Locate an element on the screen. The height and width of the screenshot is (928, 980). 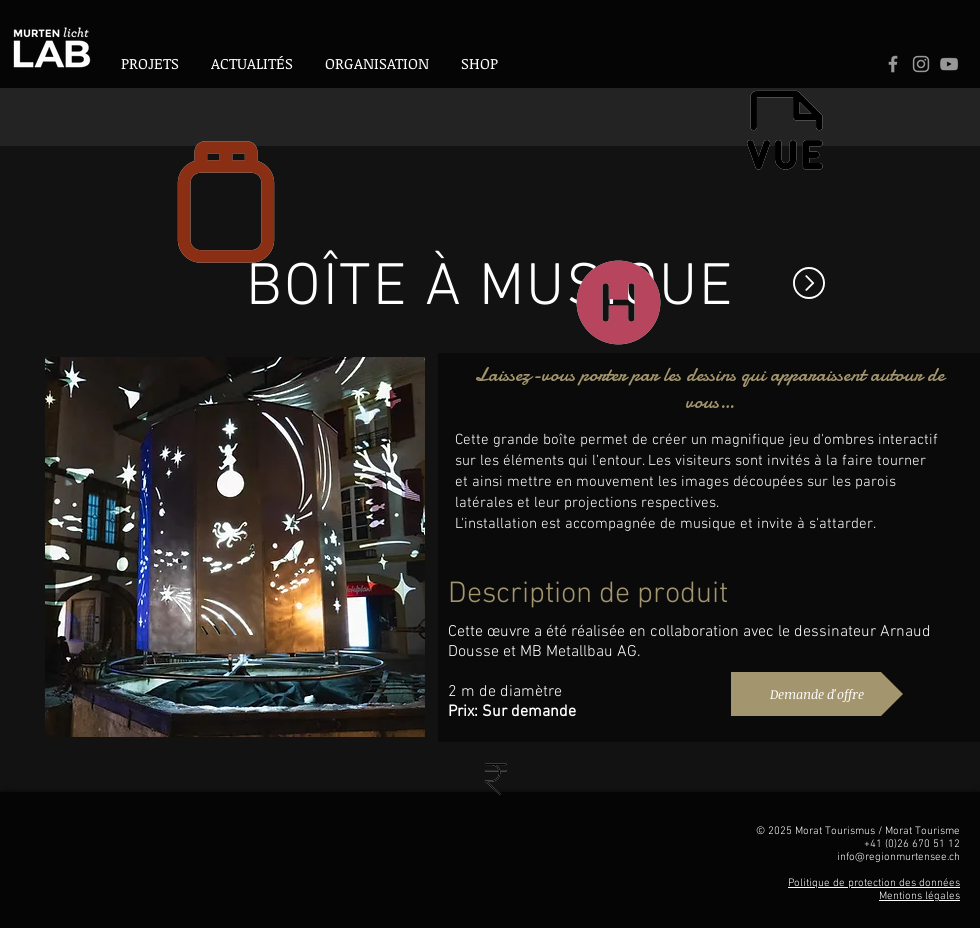
store or manage saved items is located at coordinates (226, 202).